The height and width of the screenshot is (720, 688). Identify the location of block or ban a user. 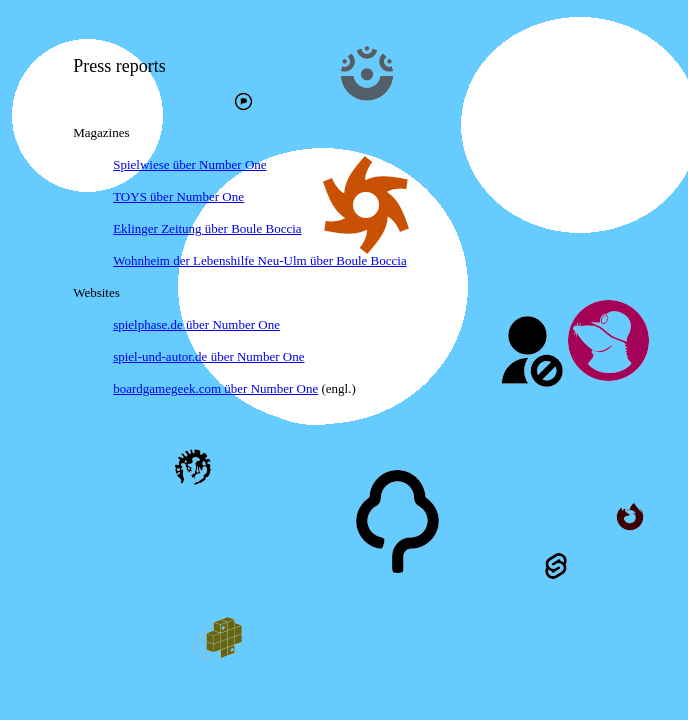
(527, 351).